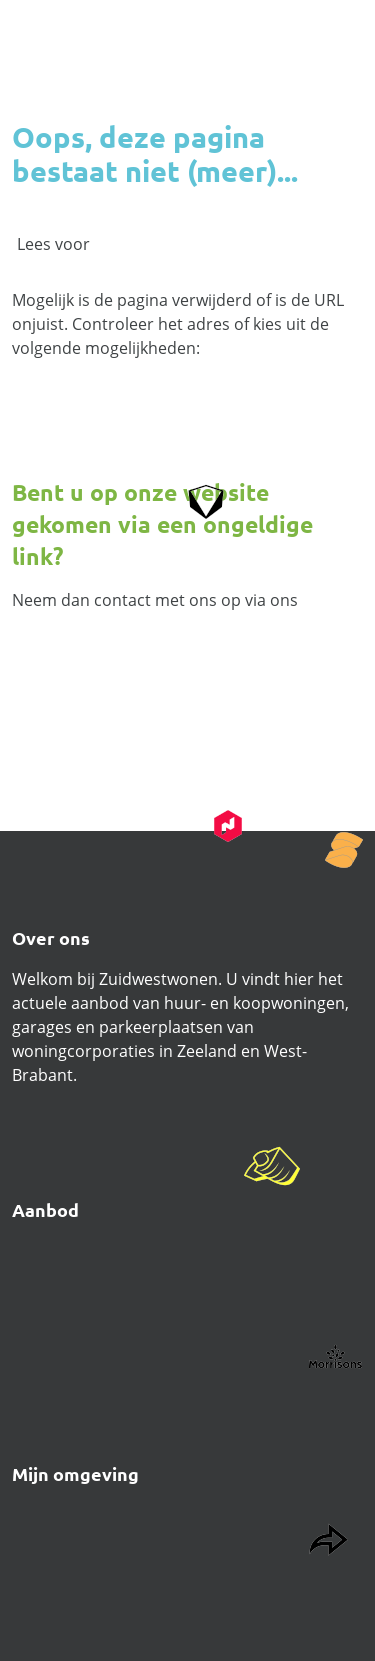  I want to click on link to Solid project or decentralized web services, so click(344, 850).